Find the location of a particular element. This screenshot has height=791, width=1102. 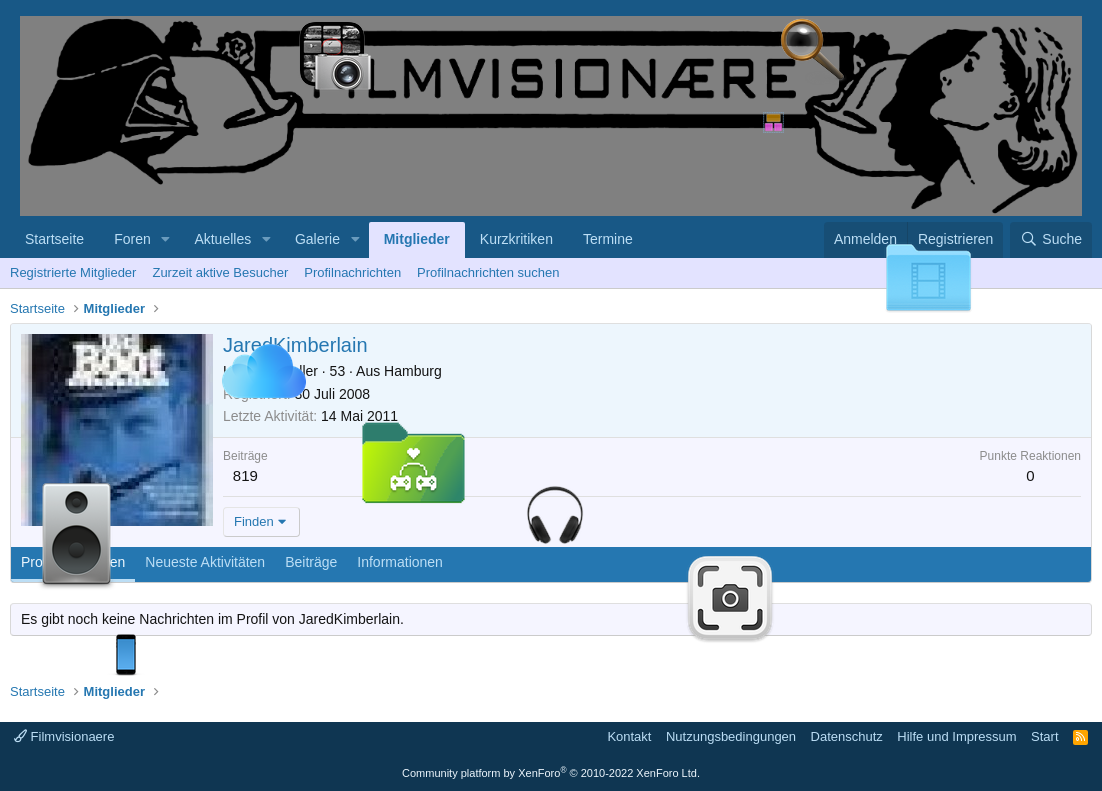

open your GameJolt games folder is located at coordinates (413, 465).